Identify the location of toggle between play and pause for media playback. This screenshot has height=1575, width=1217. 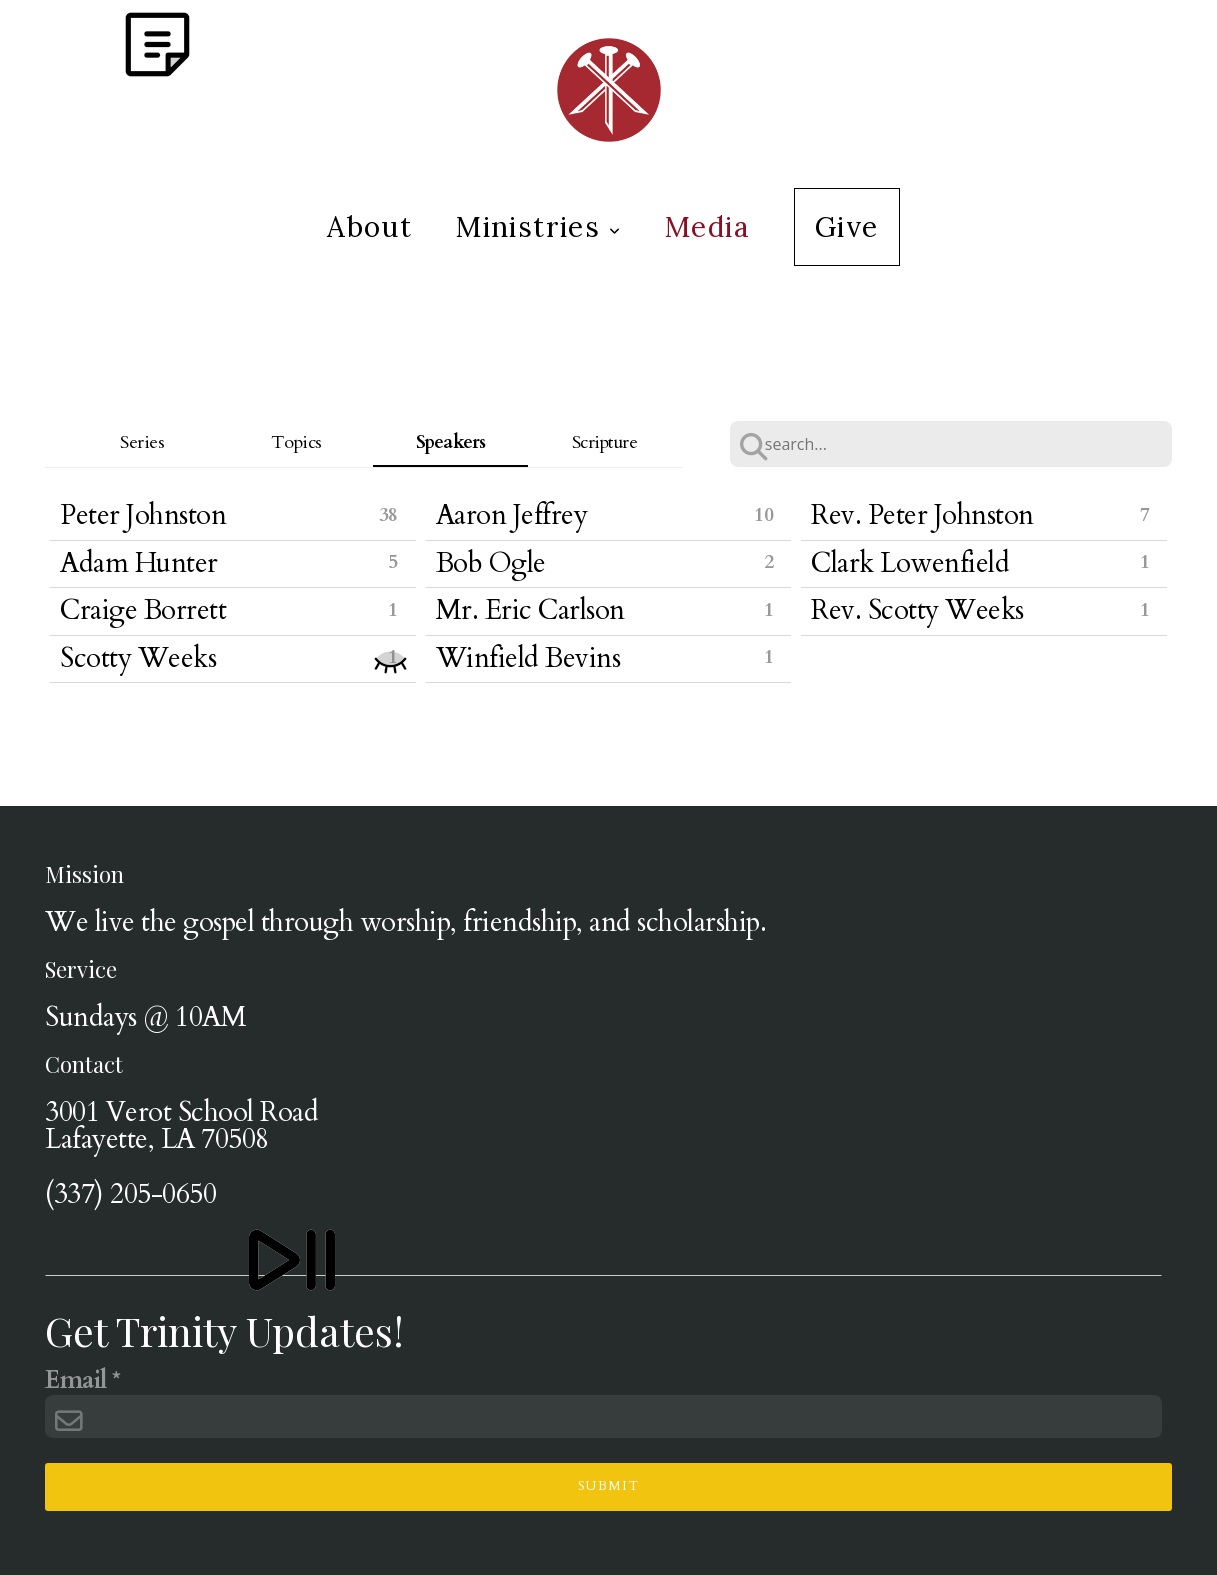
(292, 1260).